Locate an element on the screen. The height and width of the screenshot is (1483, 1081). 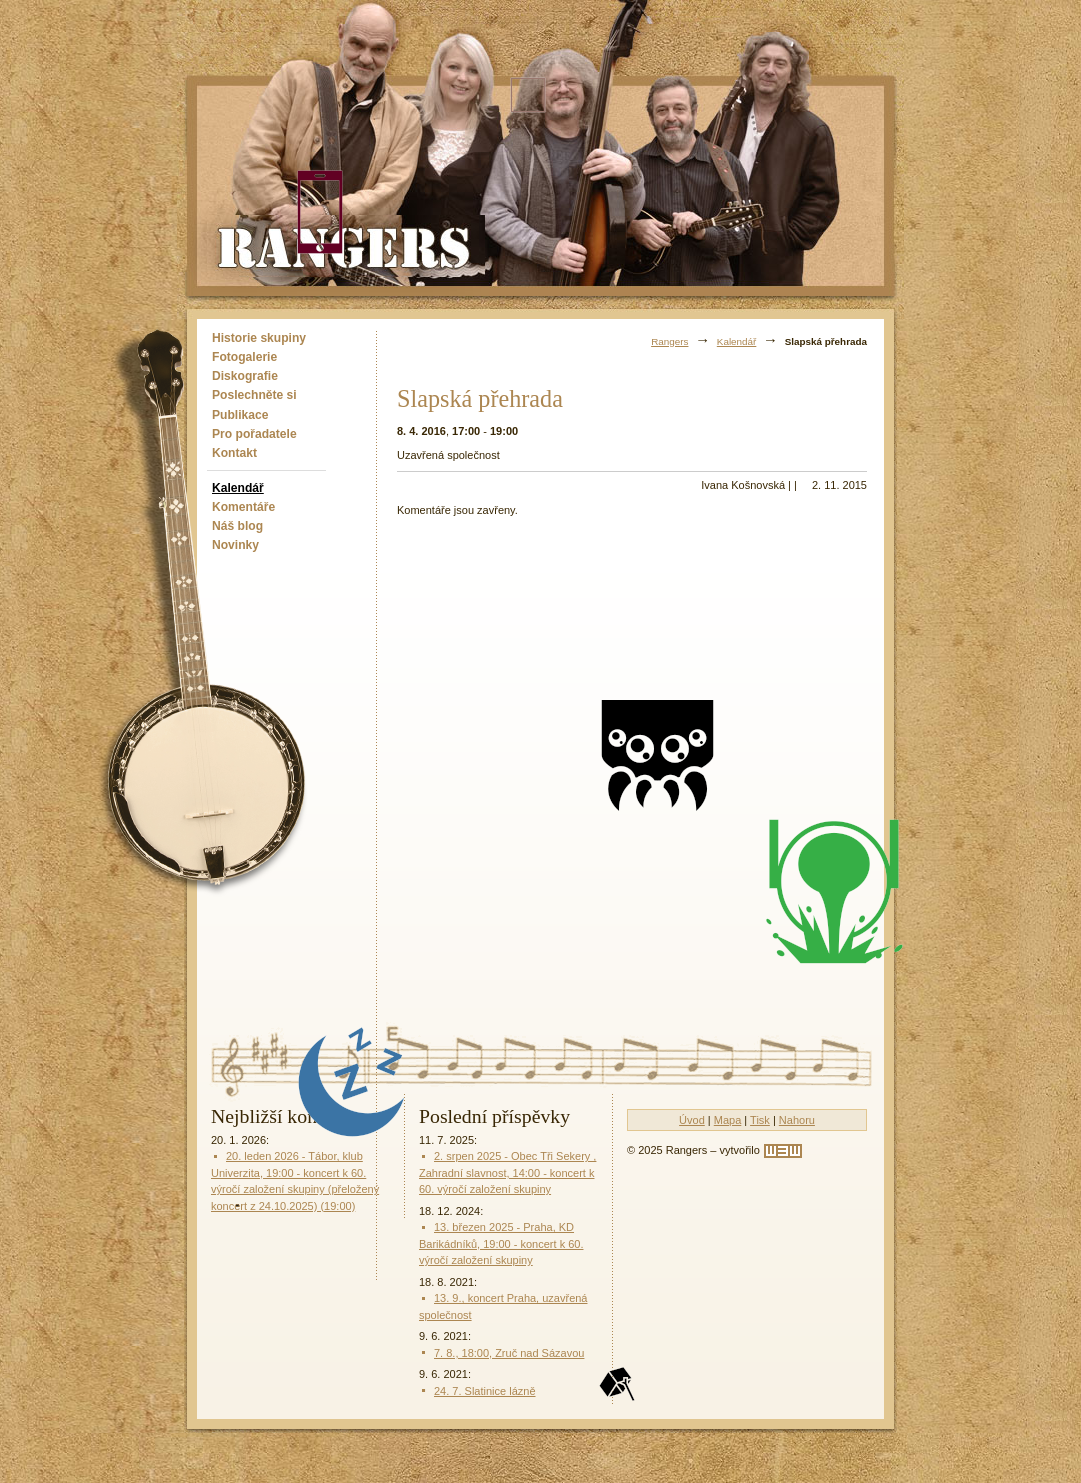
stop media playback is located at coordinates (528, 95).